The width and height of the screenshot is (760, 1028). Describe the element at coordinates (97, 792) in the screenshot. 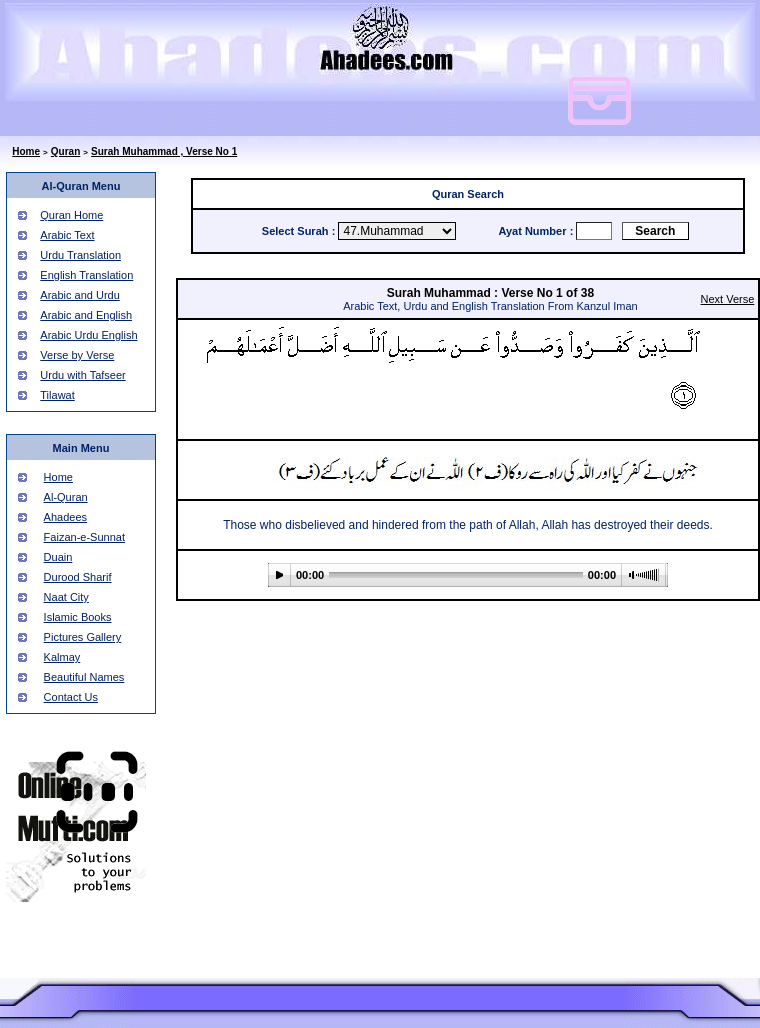

I see `scan a barcode or QR code` at that location.